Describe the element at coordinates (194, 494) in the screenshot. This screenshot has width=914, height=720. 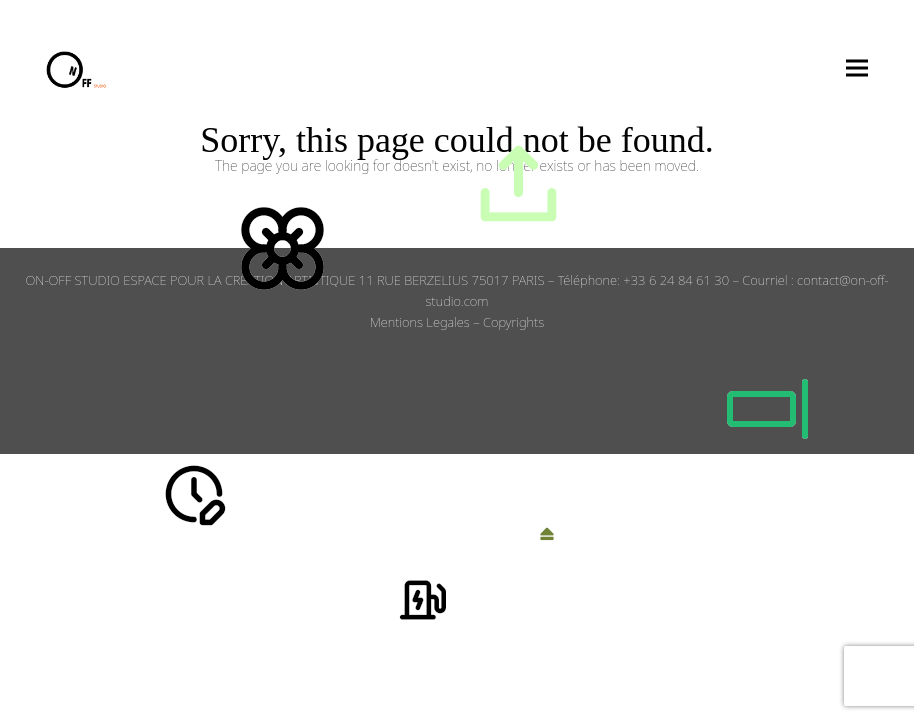
I see `edit a scheduled time or event` at that location.